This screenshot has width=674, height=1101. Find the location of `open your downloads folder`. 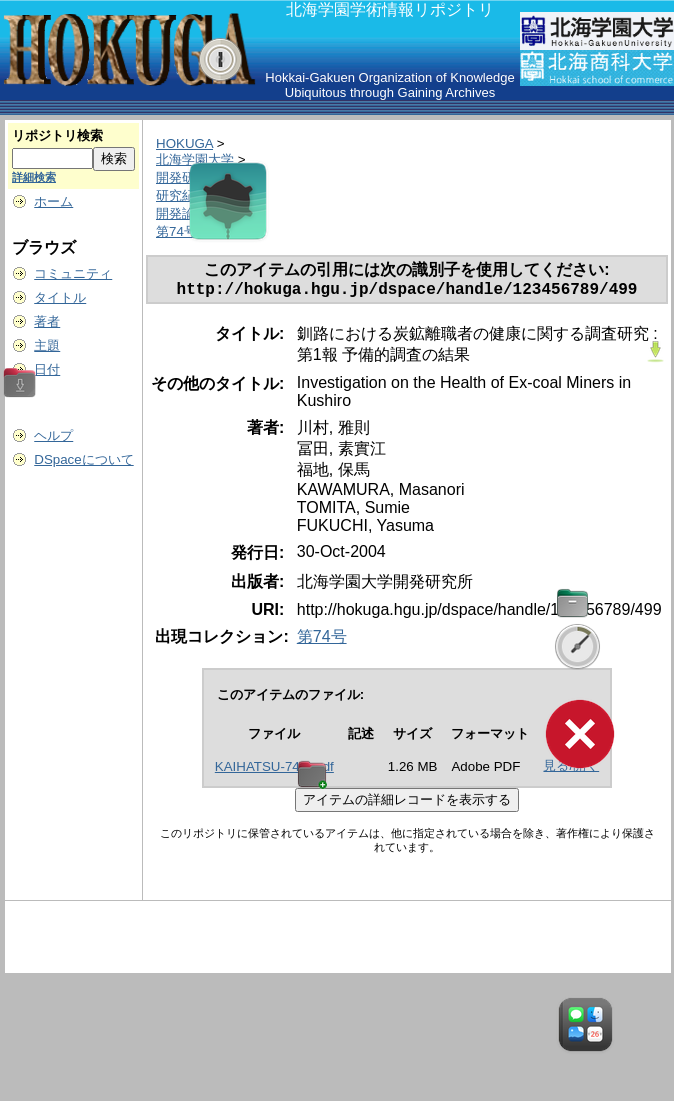

open your downloads folder is located at coordinates (19, 382).